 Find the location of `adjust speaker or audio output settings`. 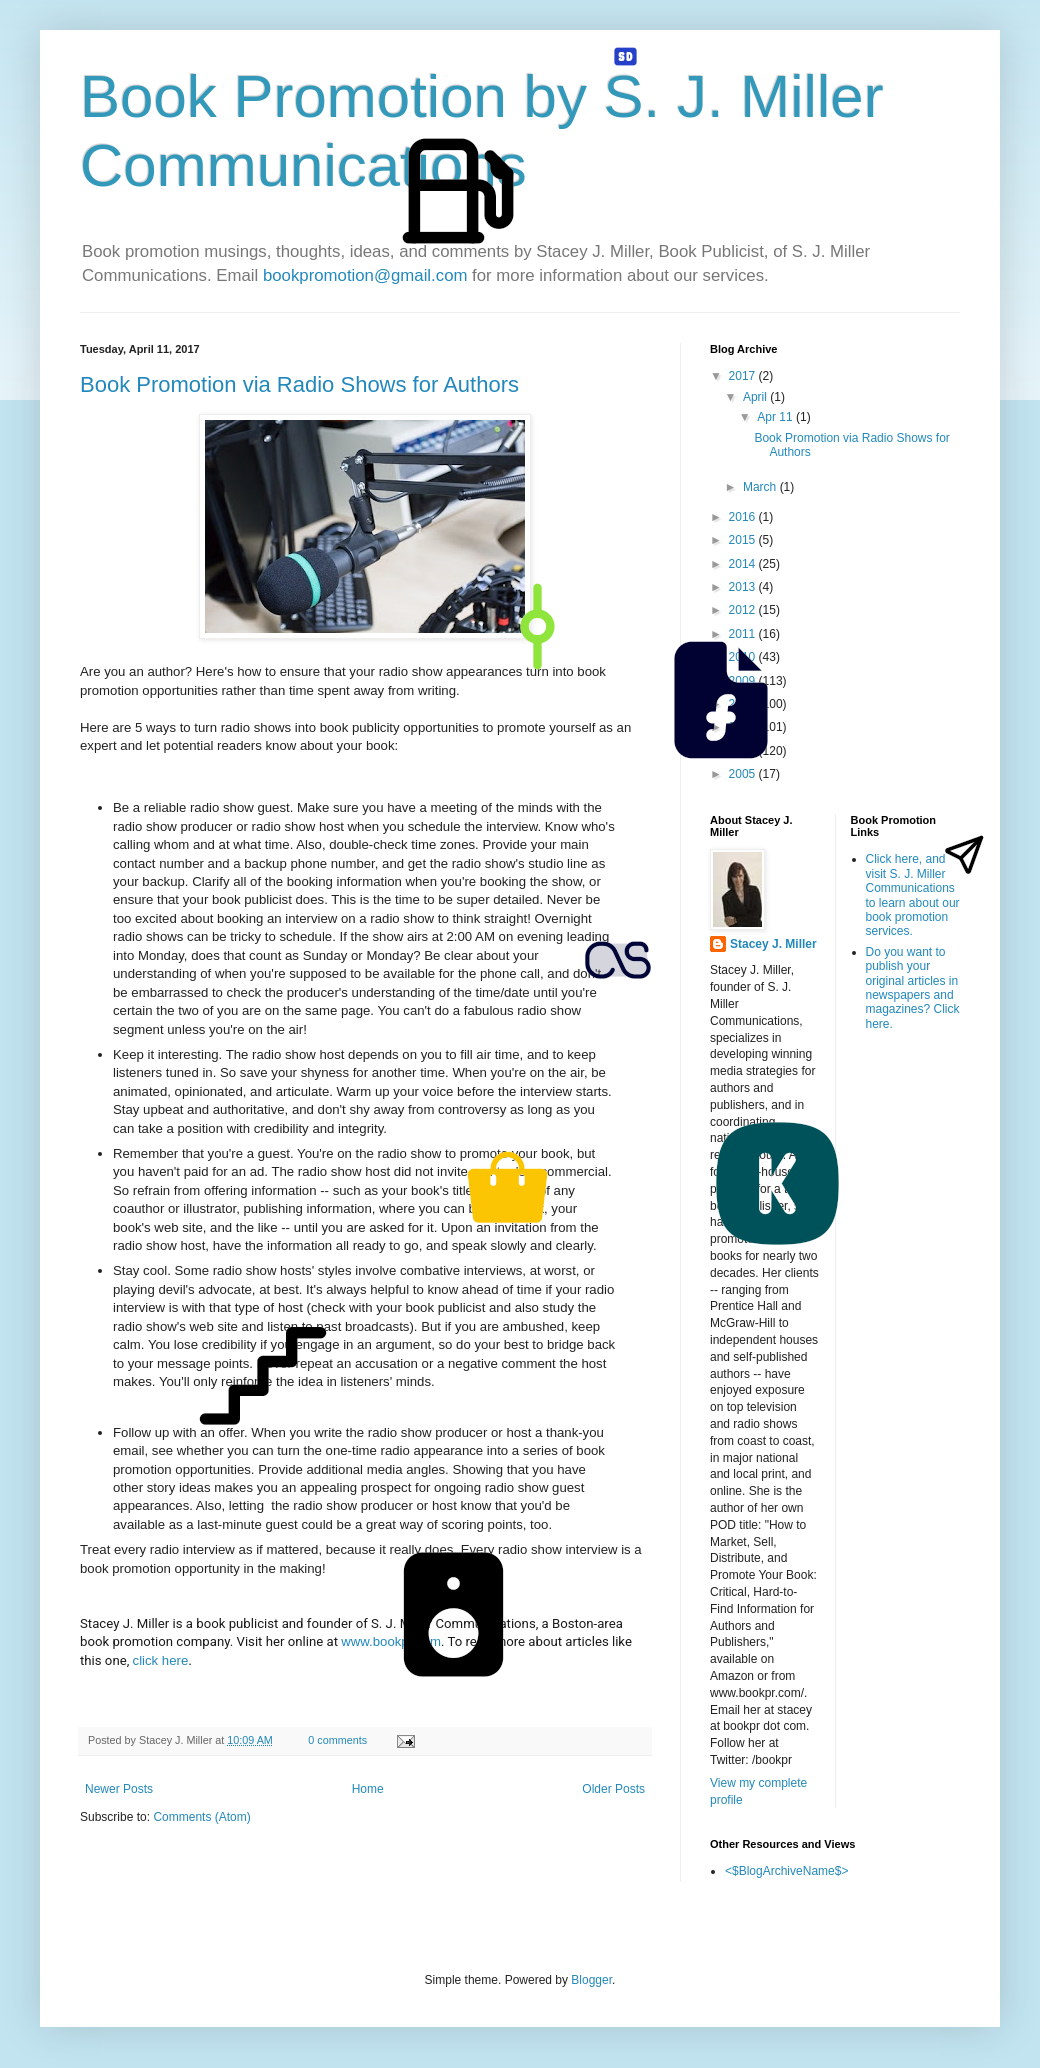

adjust speaker or audio output settings is located at coordinates (453, 1614).